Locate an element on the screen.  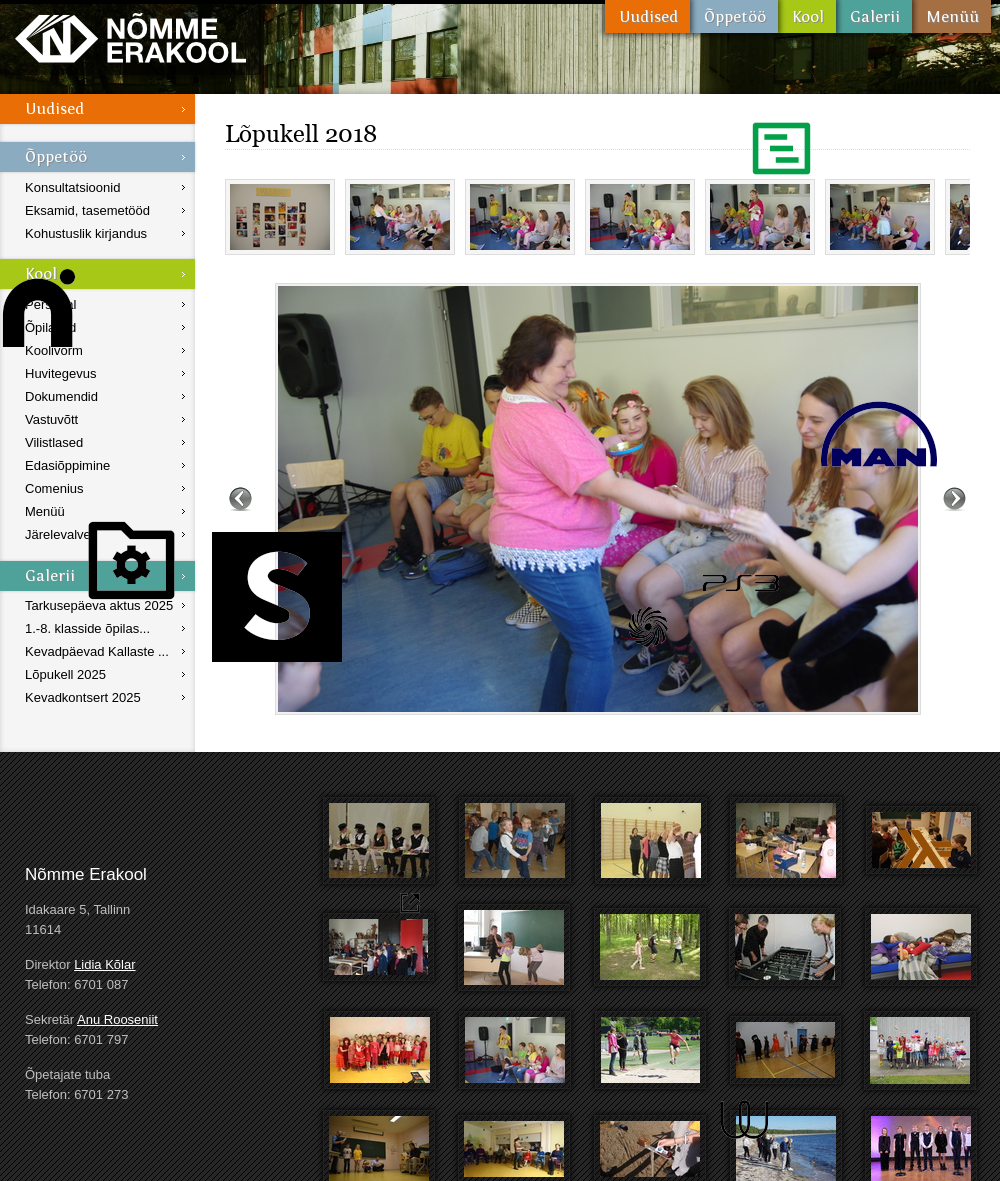
semantic ui framework logo is located at coordinates (277, 597).